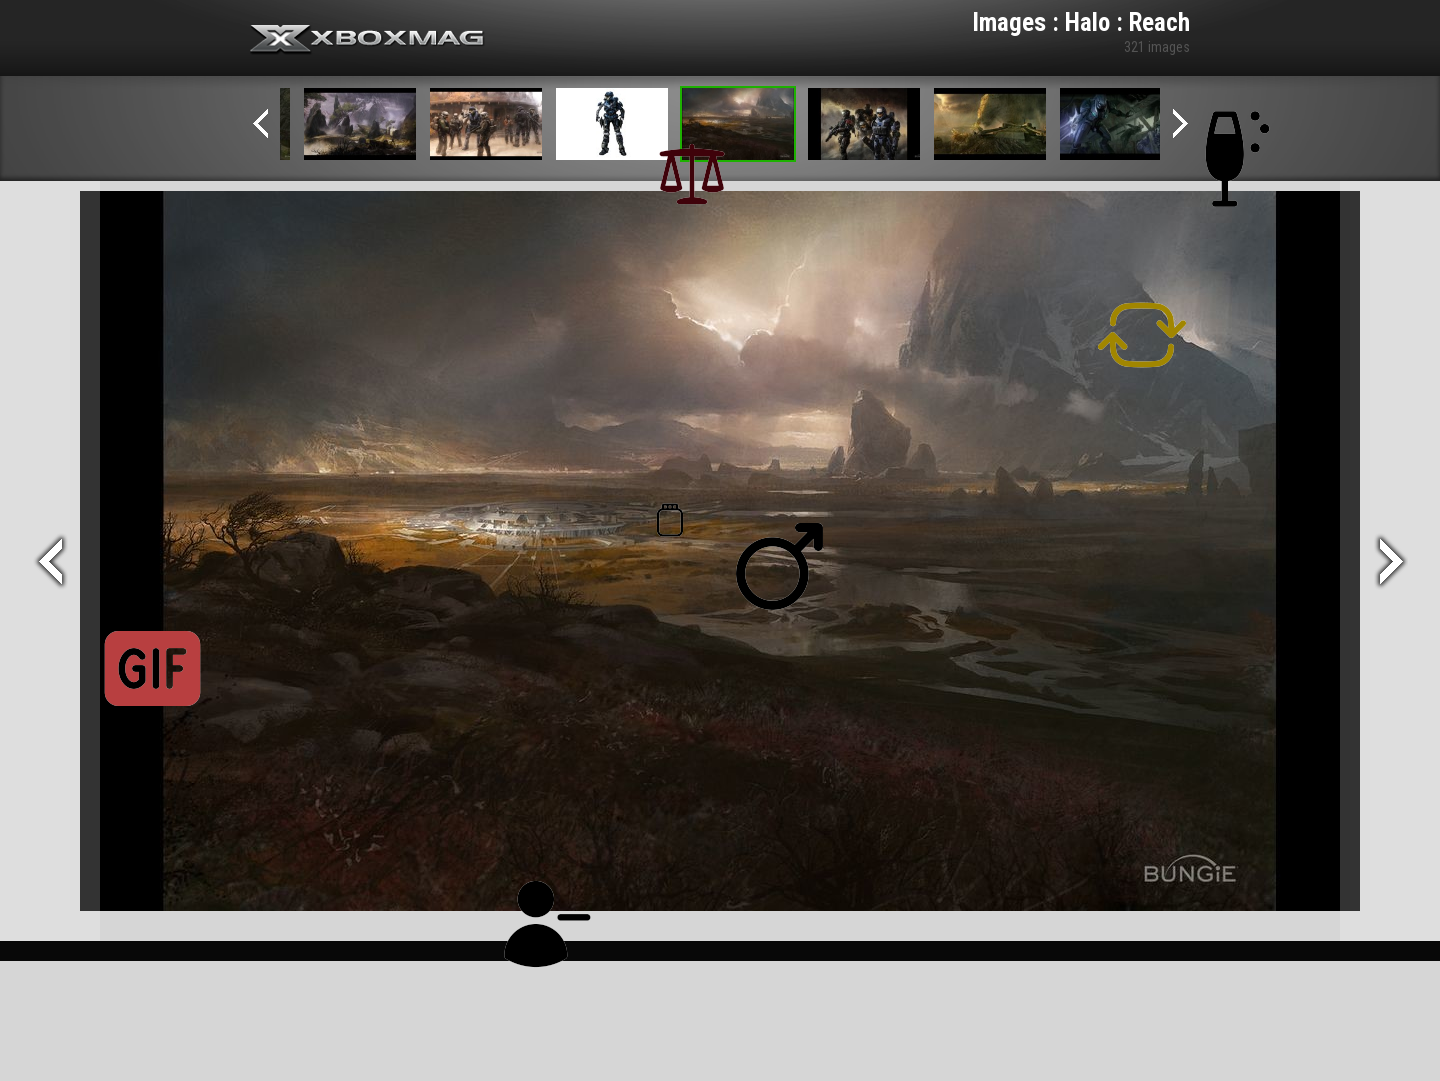  I want to click on insert a GIF into your message, so click(152, 668).